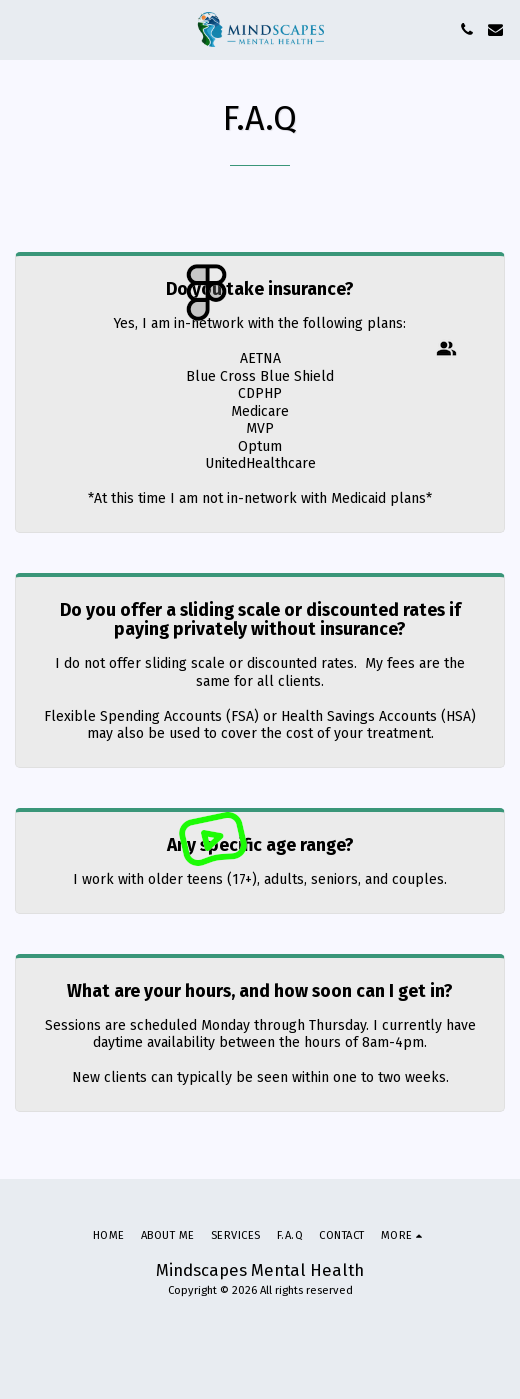  Describe the element at coordinates (205, 291) in the screenshot. I see `open figma design file` at that location.